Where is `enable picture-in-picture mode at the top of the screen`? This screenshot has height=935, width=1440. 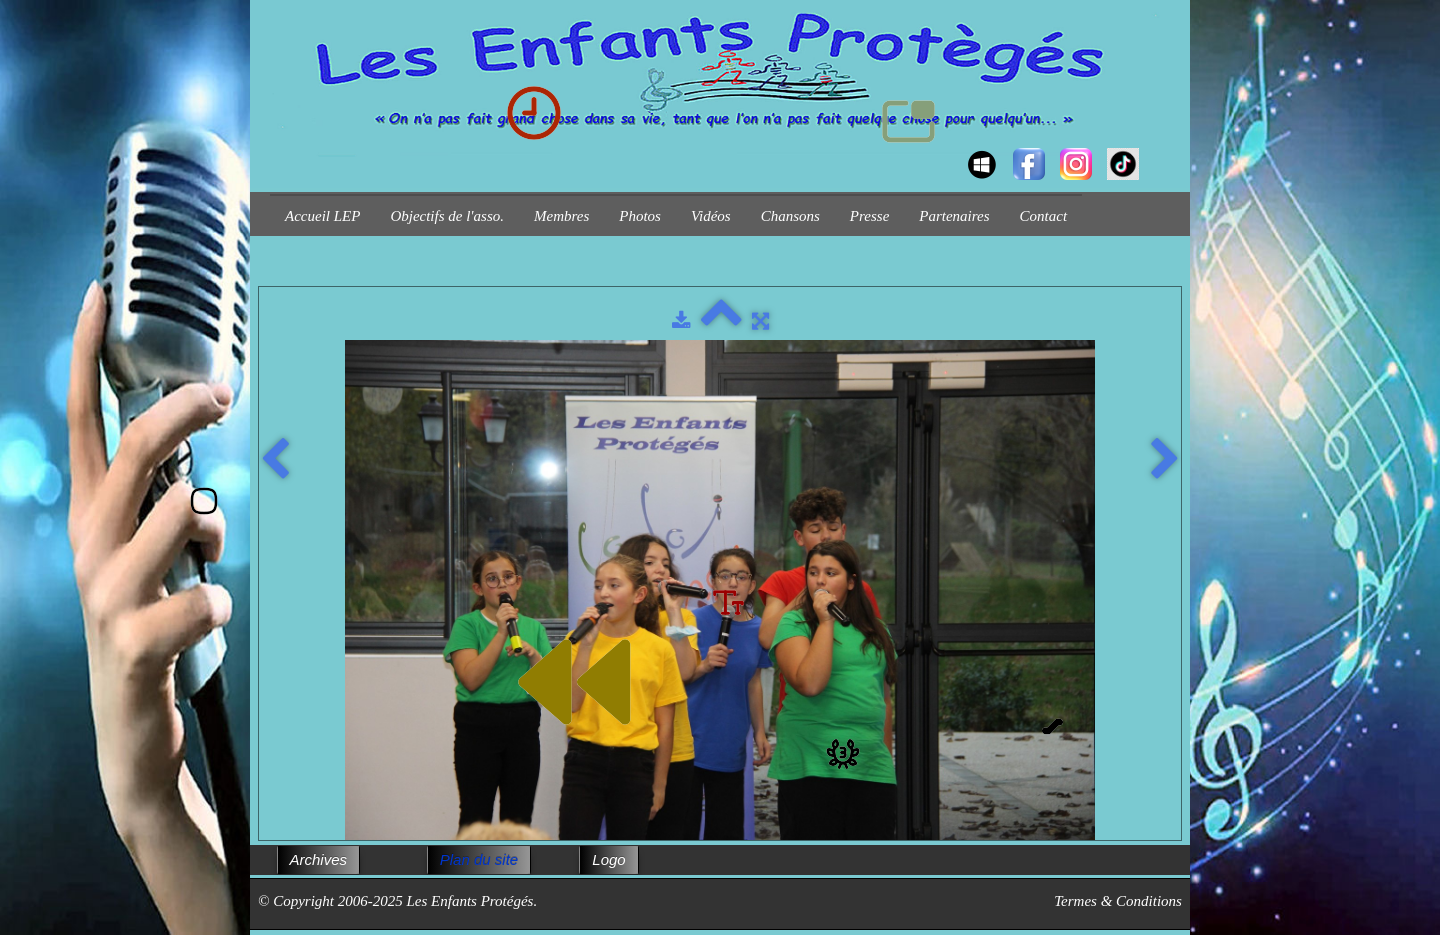
enable picture-in-picture mode at the top of the screen is located at coordinates (908, 121).